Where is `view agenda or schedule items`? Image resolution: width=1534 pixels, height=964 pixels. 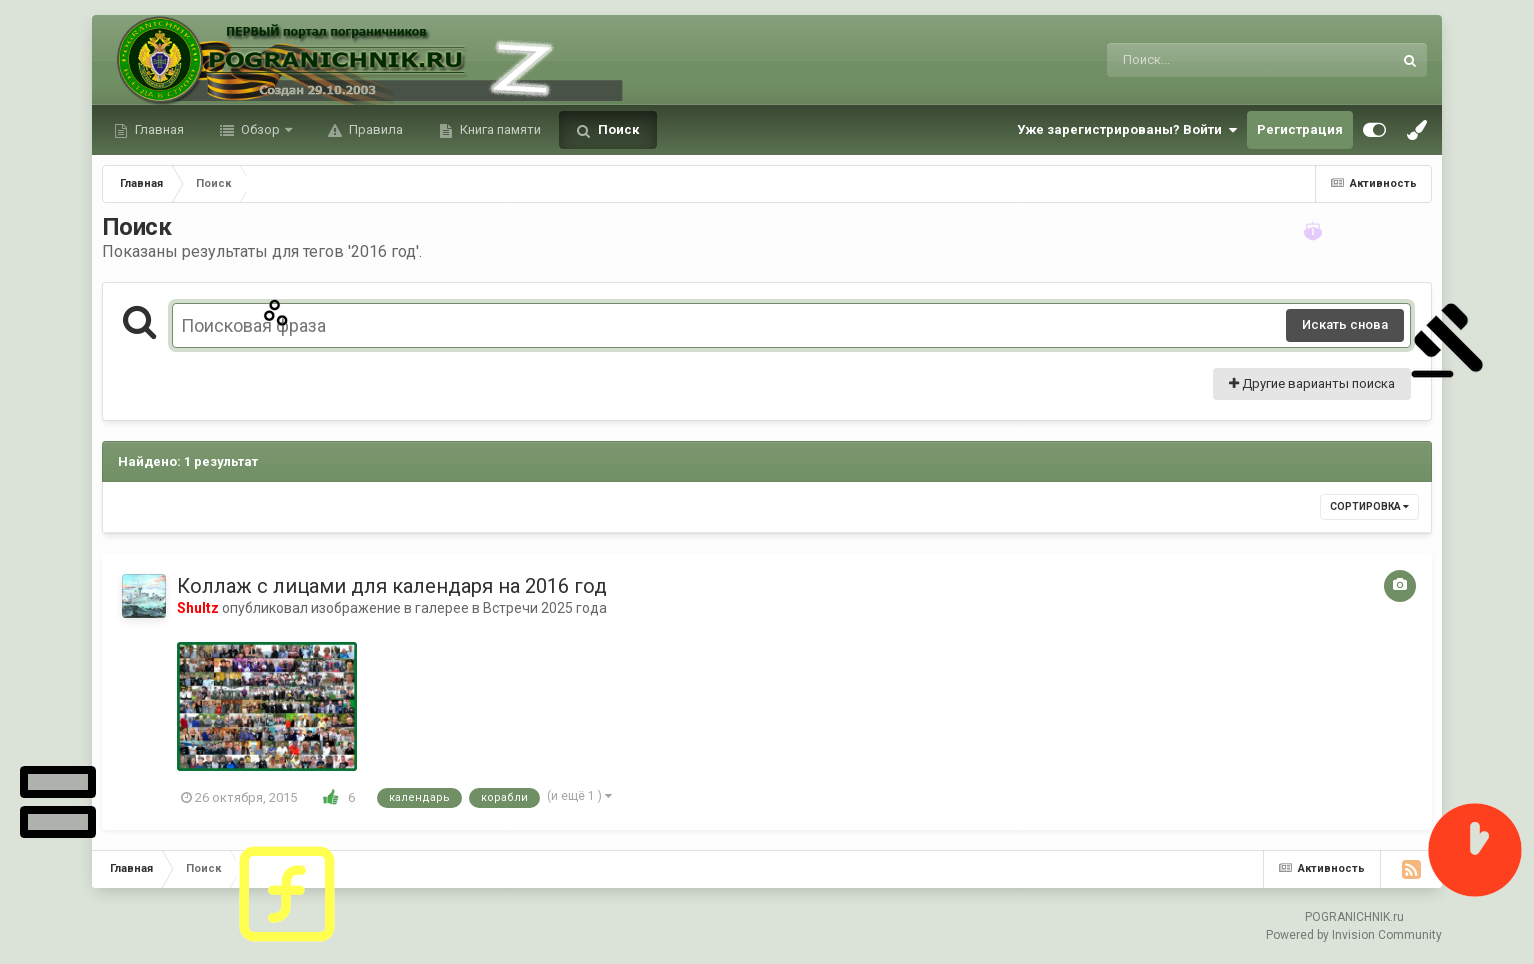
view agenda or schedule items is located at coordinates (60, 802).